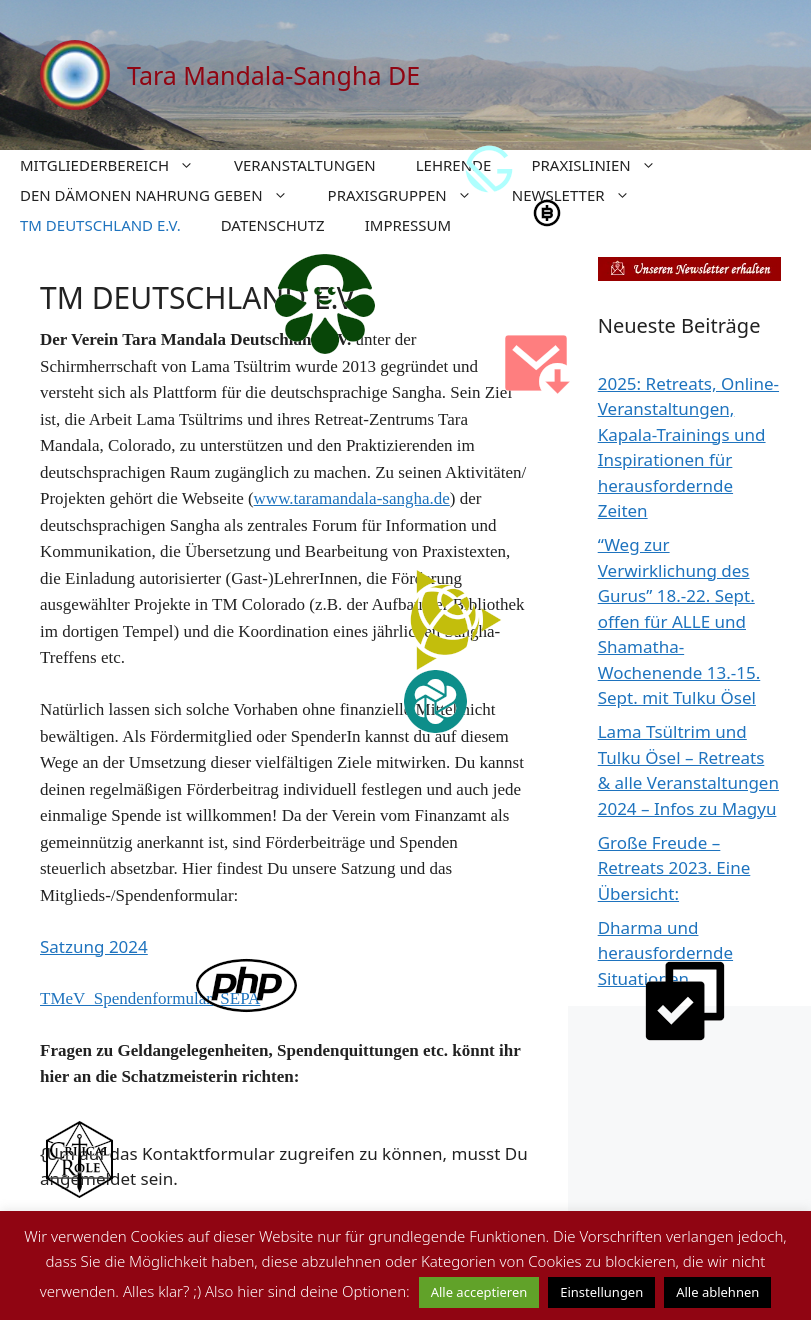 This screenshot has height=1320, width=811. I want to click on gatsby framework logo, so click(489, 169).